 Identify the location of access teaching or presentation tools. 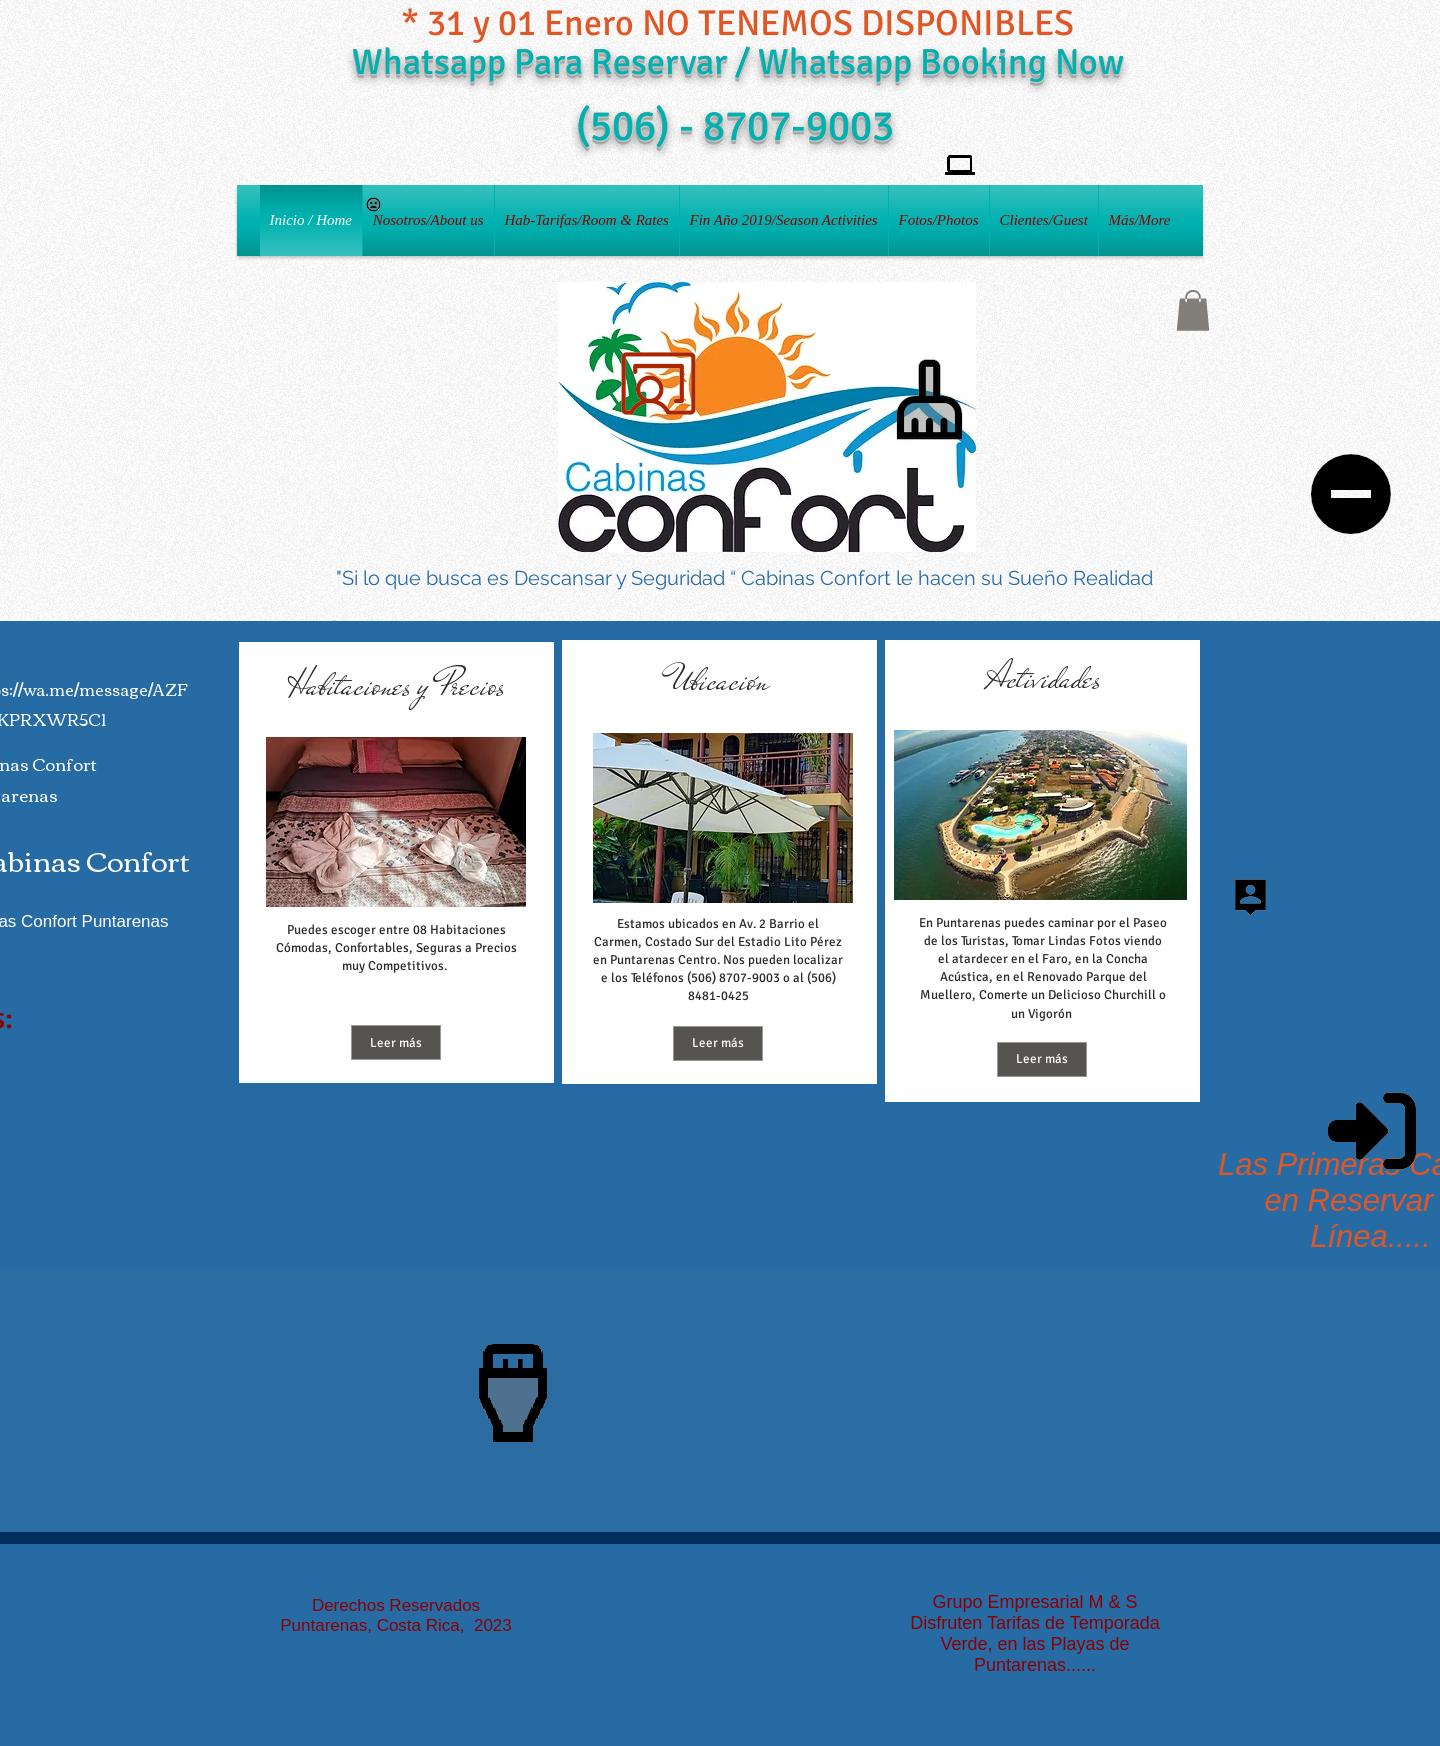
(658, 383).